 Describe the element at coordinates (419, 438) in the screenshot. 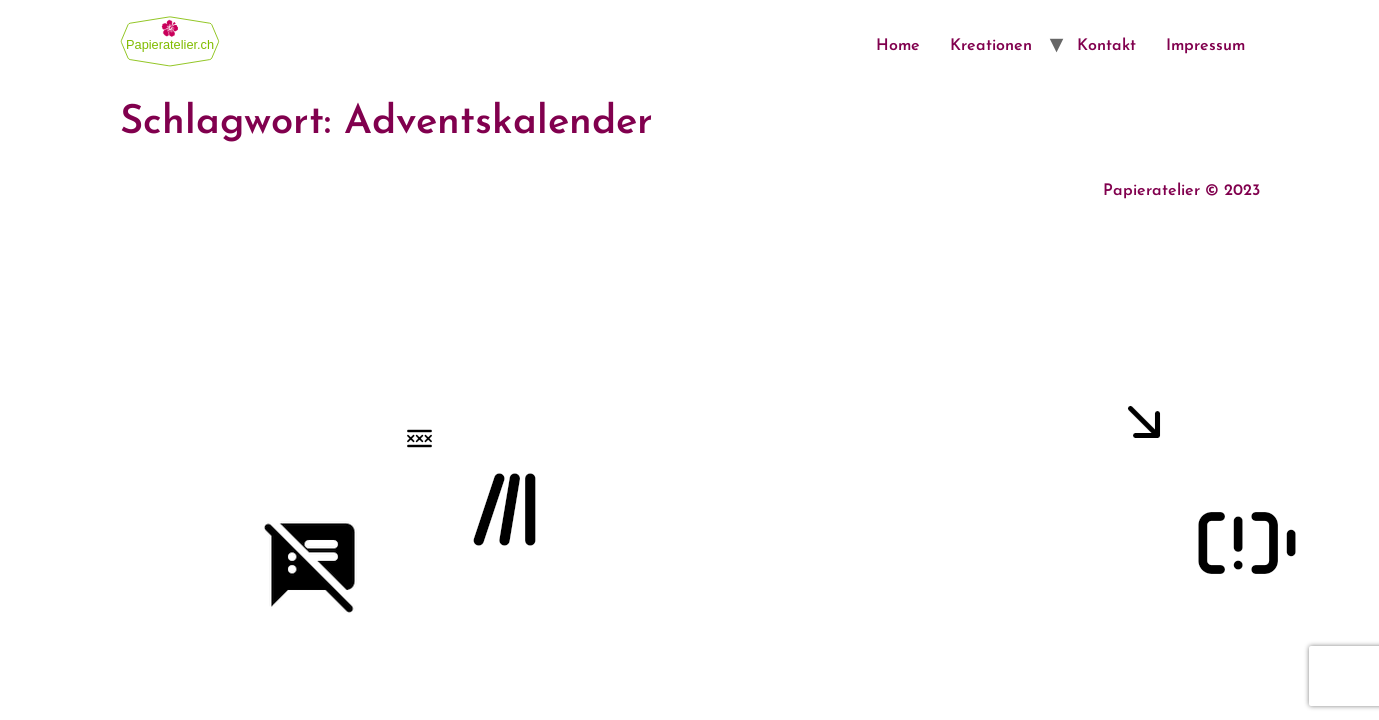

I see `delete multiple selected items` at that location.